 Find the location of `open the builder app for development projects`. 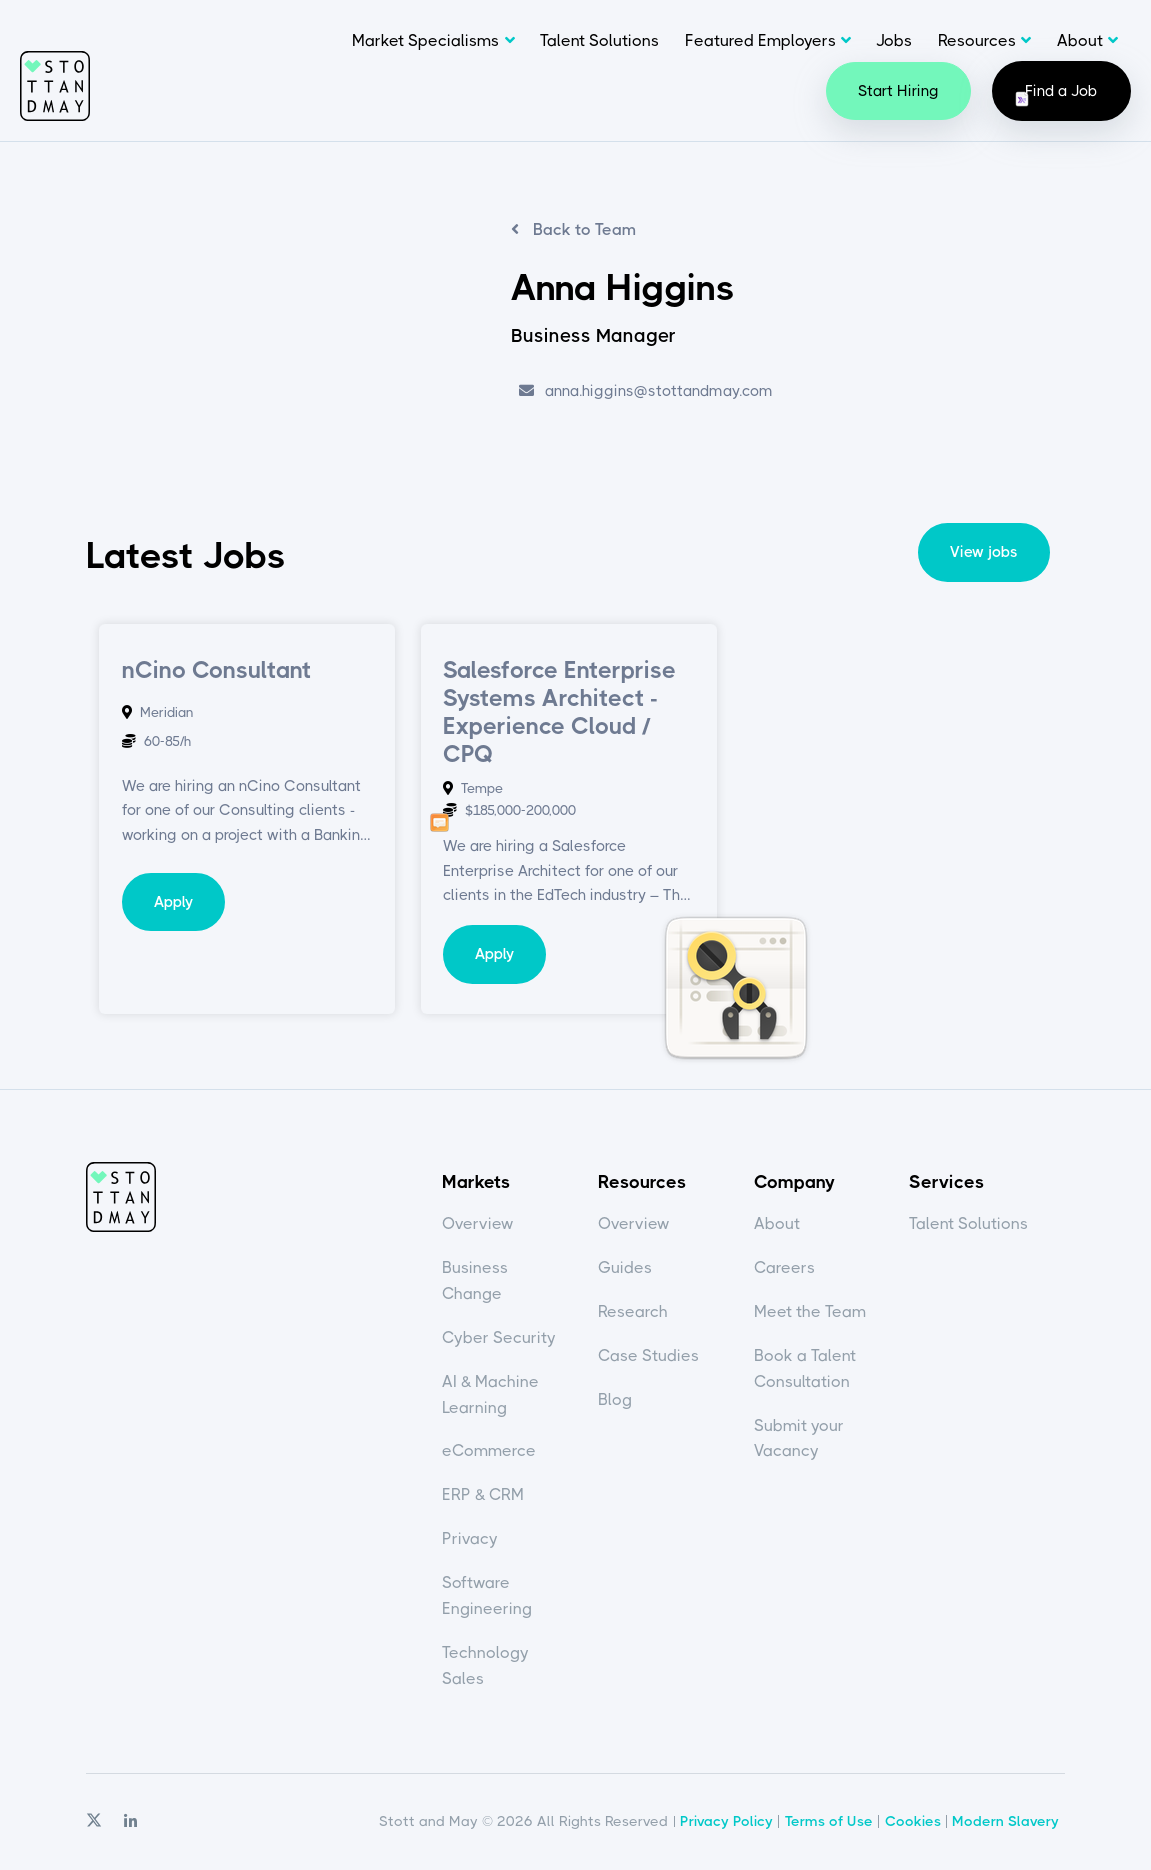

open the builder app for development projects is located at coordinates (736, 988).